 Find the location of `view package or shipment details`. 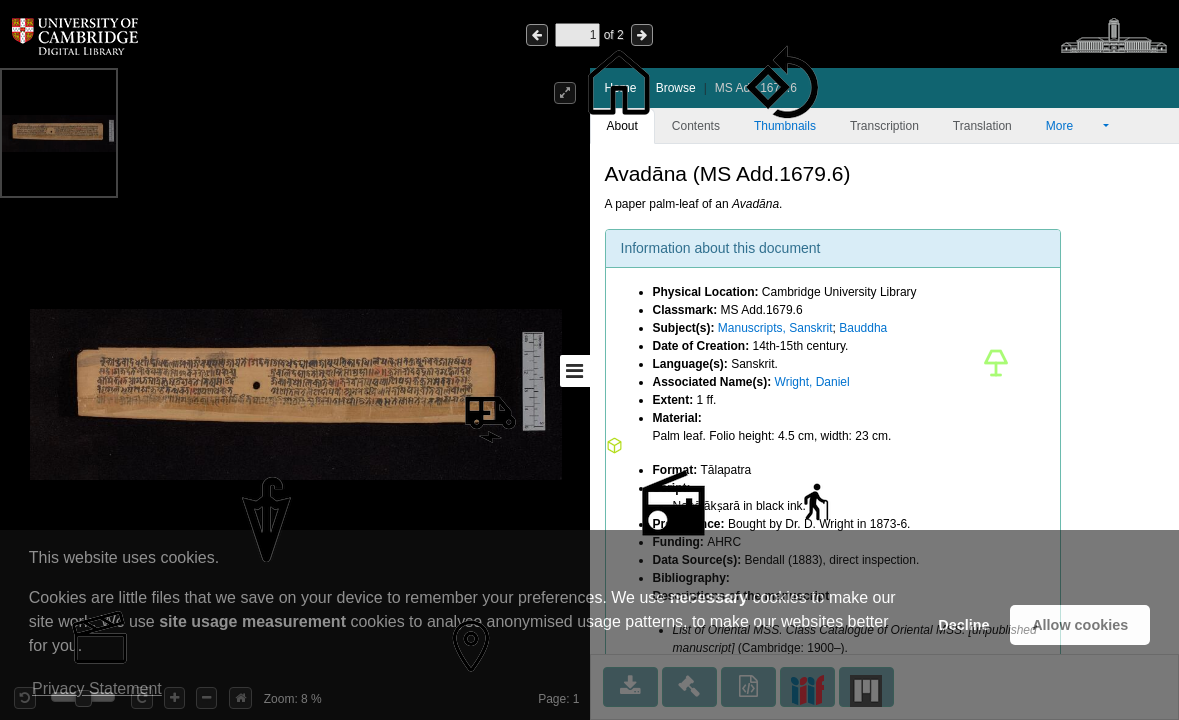

view package or shipment details is located at coordinates (614, 445).